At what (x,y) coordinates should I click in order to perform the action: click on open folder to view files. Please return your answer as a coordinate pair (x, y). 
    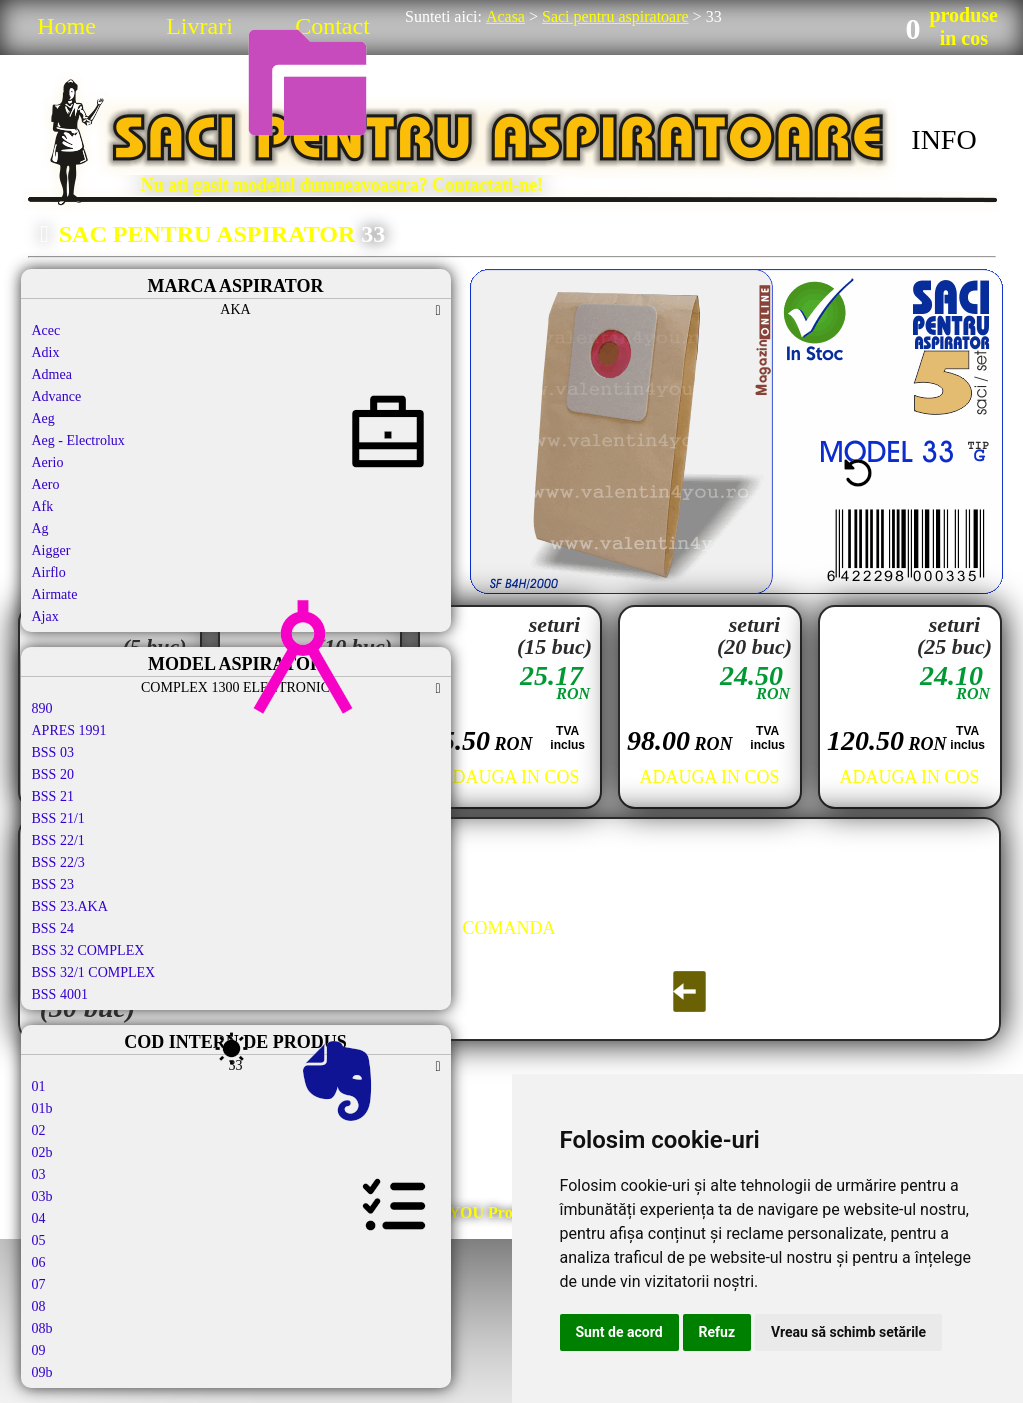
    Looking at the image, I should click on (307, 82).